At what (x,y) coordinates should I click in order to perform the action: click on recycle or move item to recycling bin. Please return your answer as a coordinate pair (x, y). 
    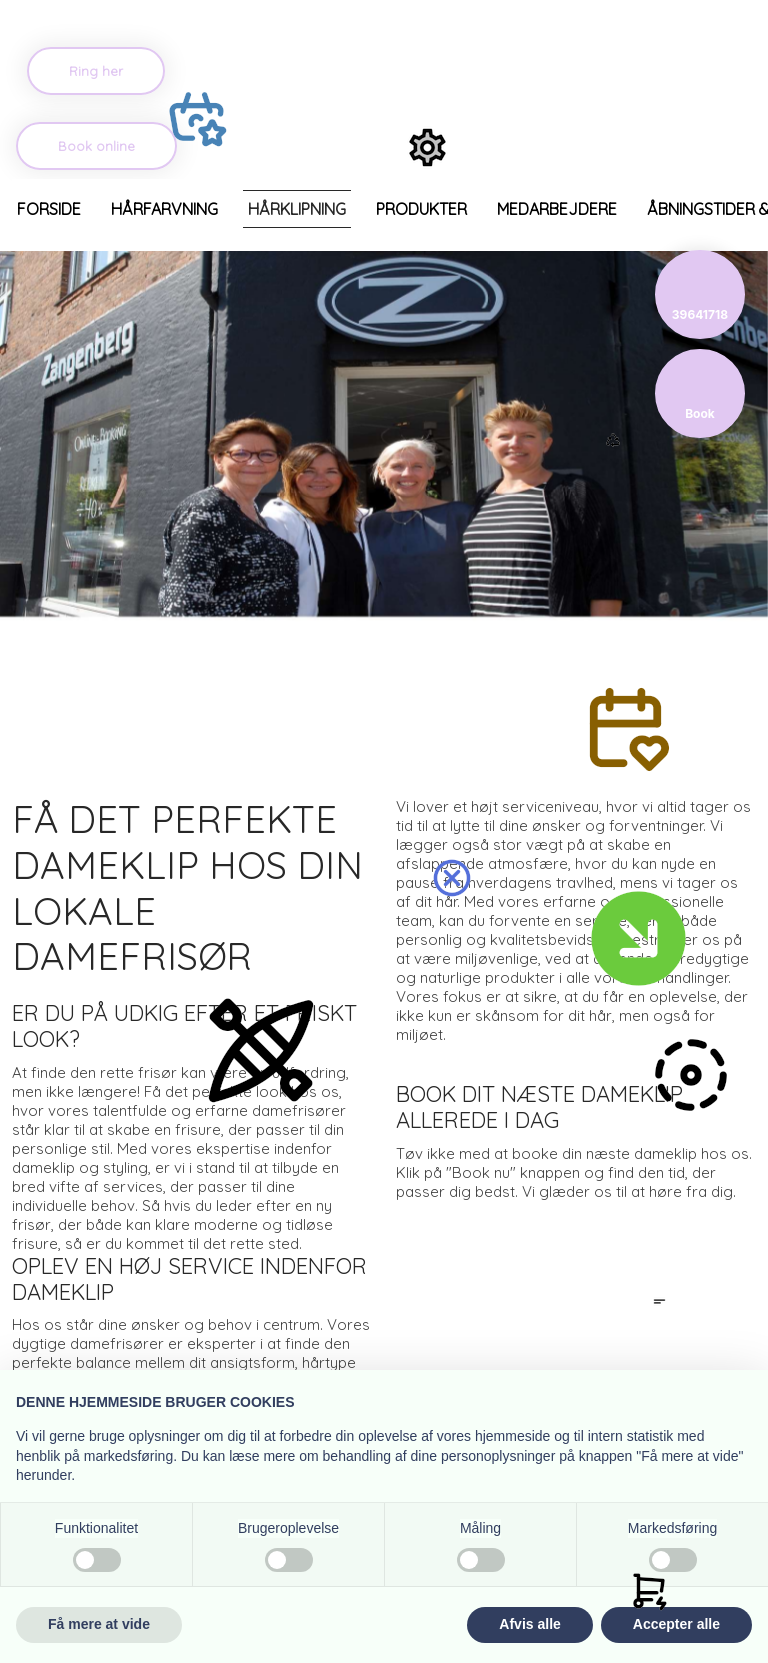
    Looking at the image, I should click on (613, 440).